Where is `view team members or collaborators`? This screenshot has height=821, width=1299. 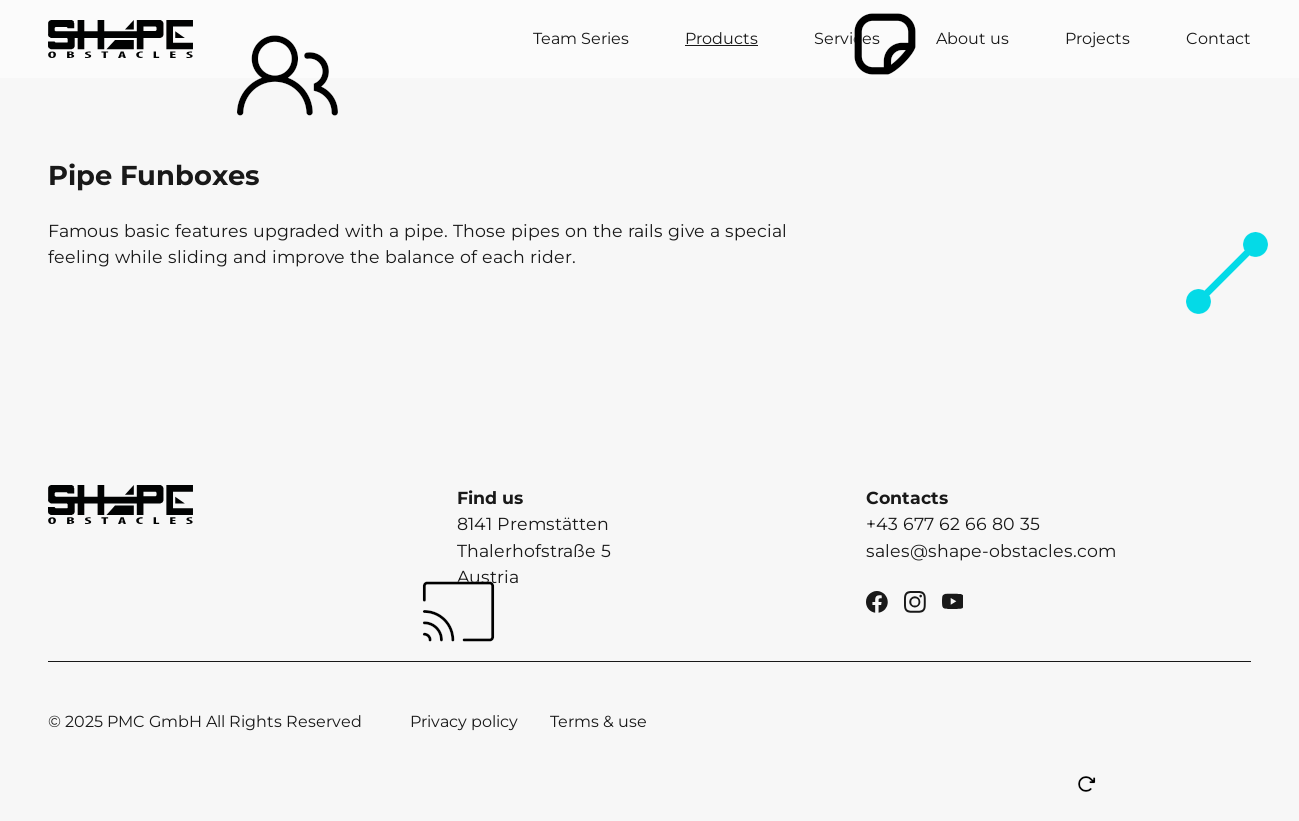
view team members or collaborators is located at coordinates (287, 75).